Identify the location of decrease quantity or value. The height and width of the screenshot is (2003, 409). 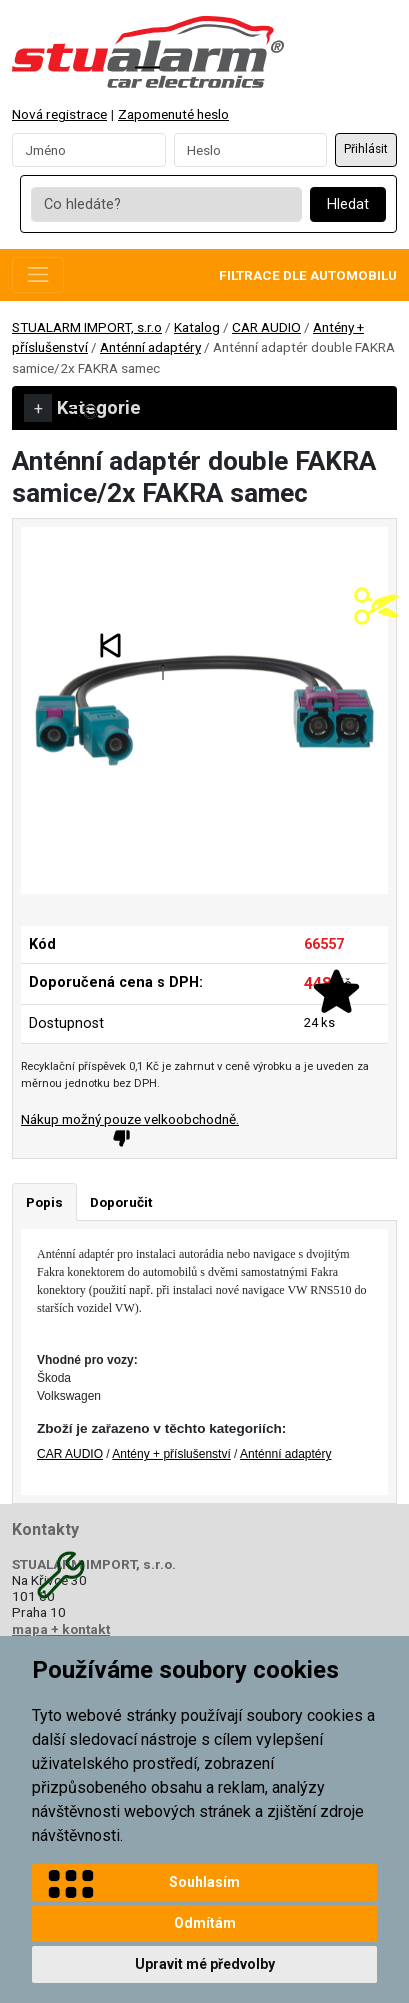
(147, 67).